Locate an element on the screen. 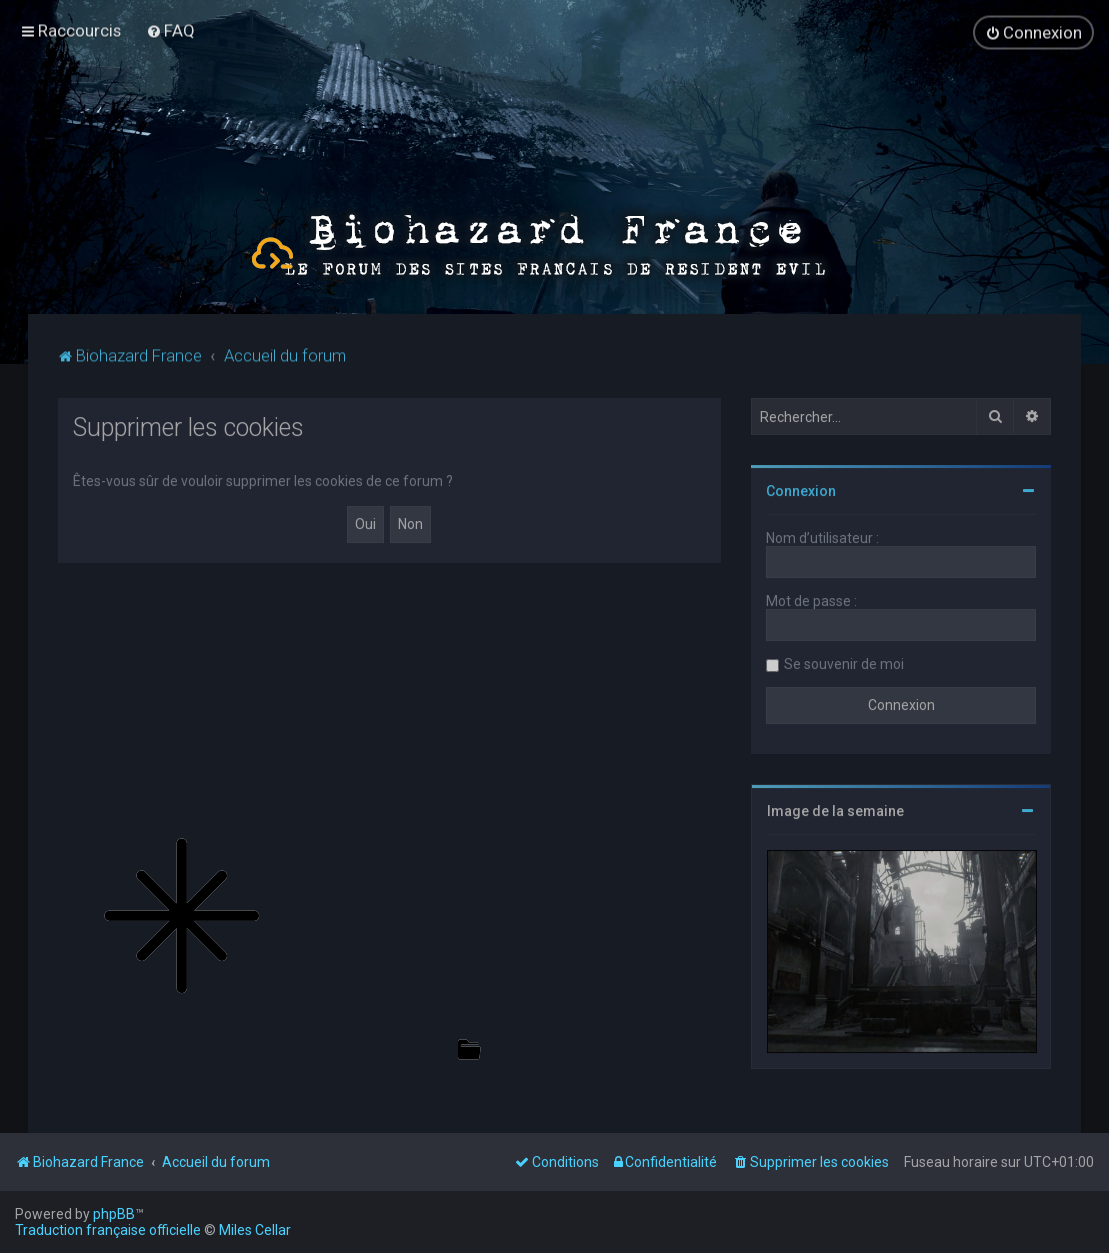  indicates a featured or starred item is located at coordinates (183, 917).